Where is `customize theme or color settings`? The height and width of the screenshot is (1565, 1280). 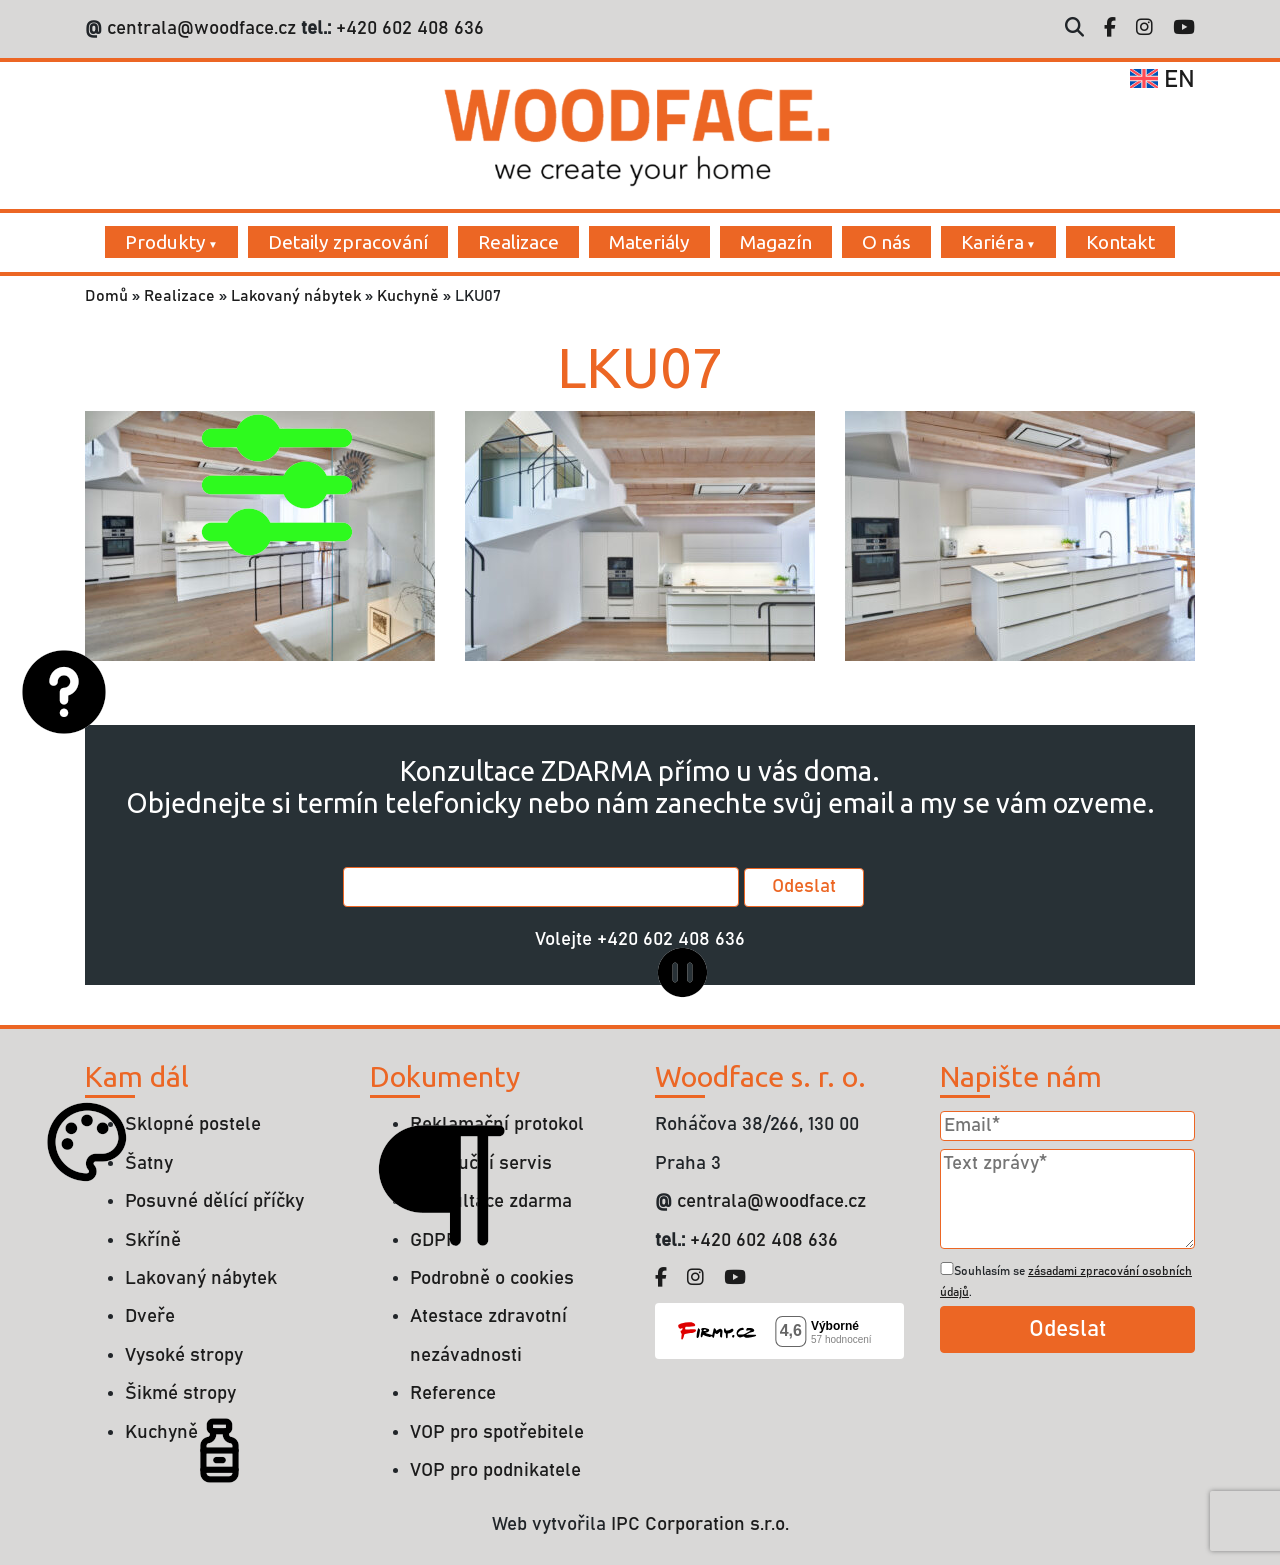
customize theme or color settings is located at coordinates (87, 1142).